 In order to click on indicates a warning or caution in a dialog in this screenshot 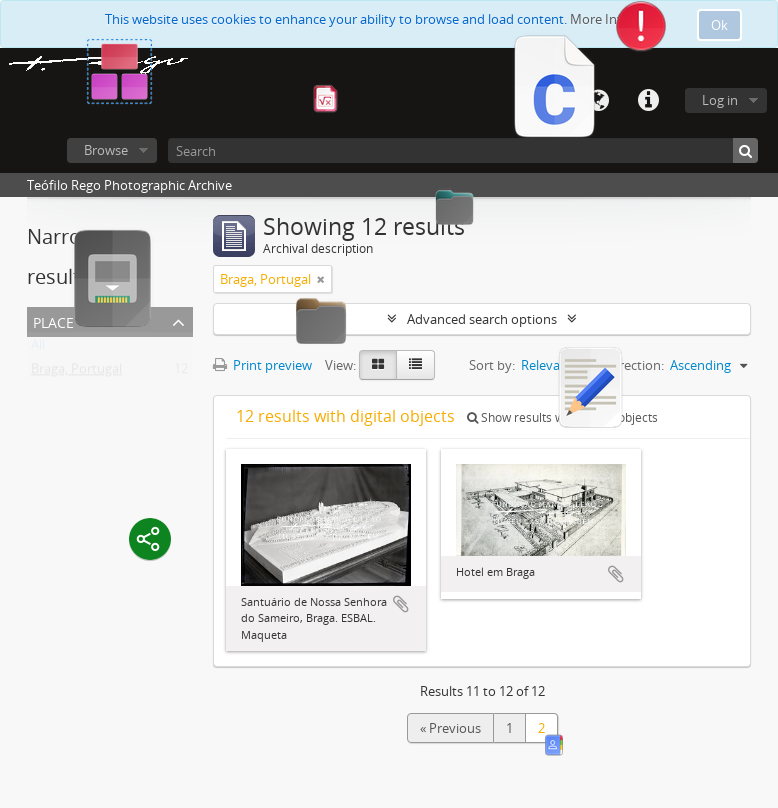, I will do `click(641, 26)`.